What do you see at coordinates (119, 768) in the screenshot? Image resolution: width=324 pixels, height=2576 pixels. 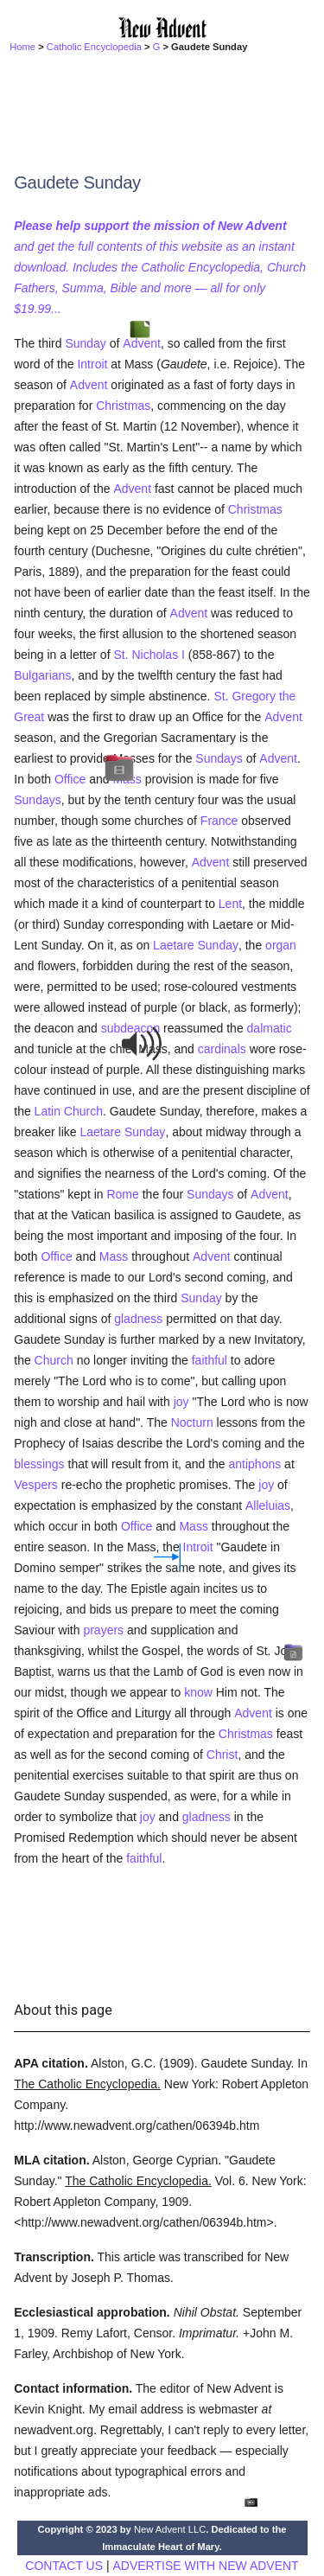 I see `open your videos folder` at bounding box center [119, 768].